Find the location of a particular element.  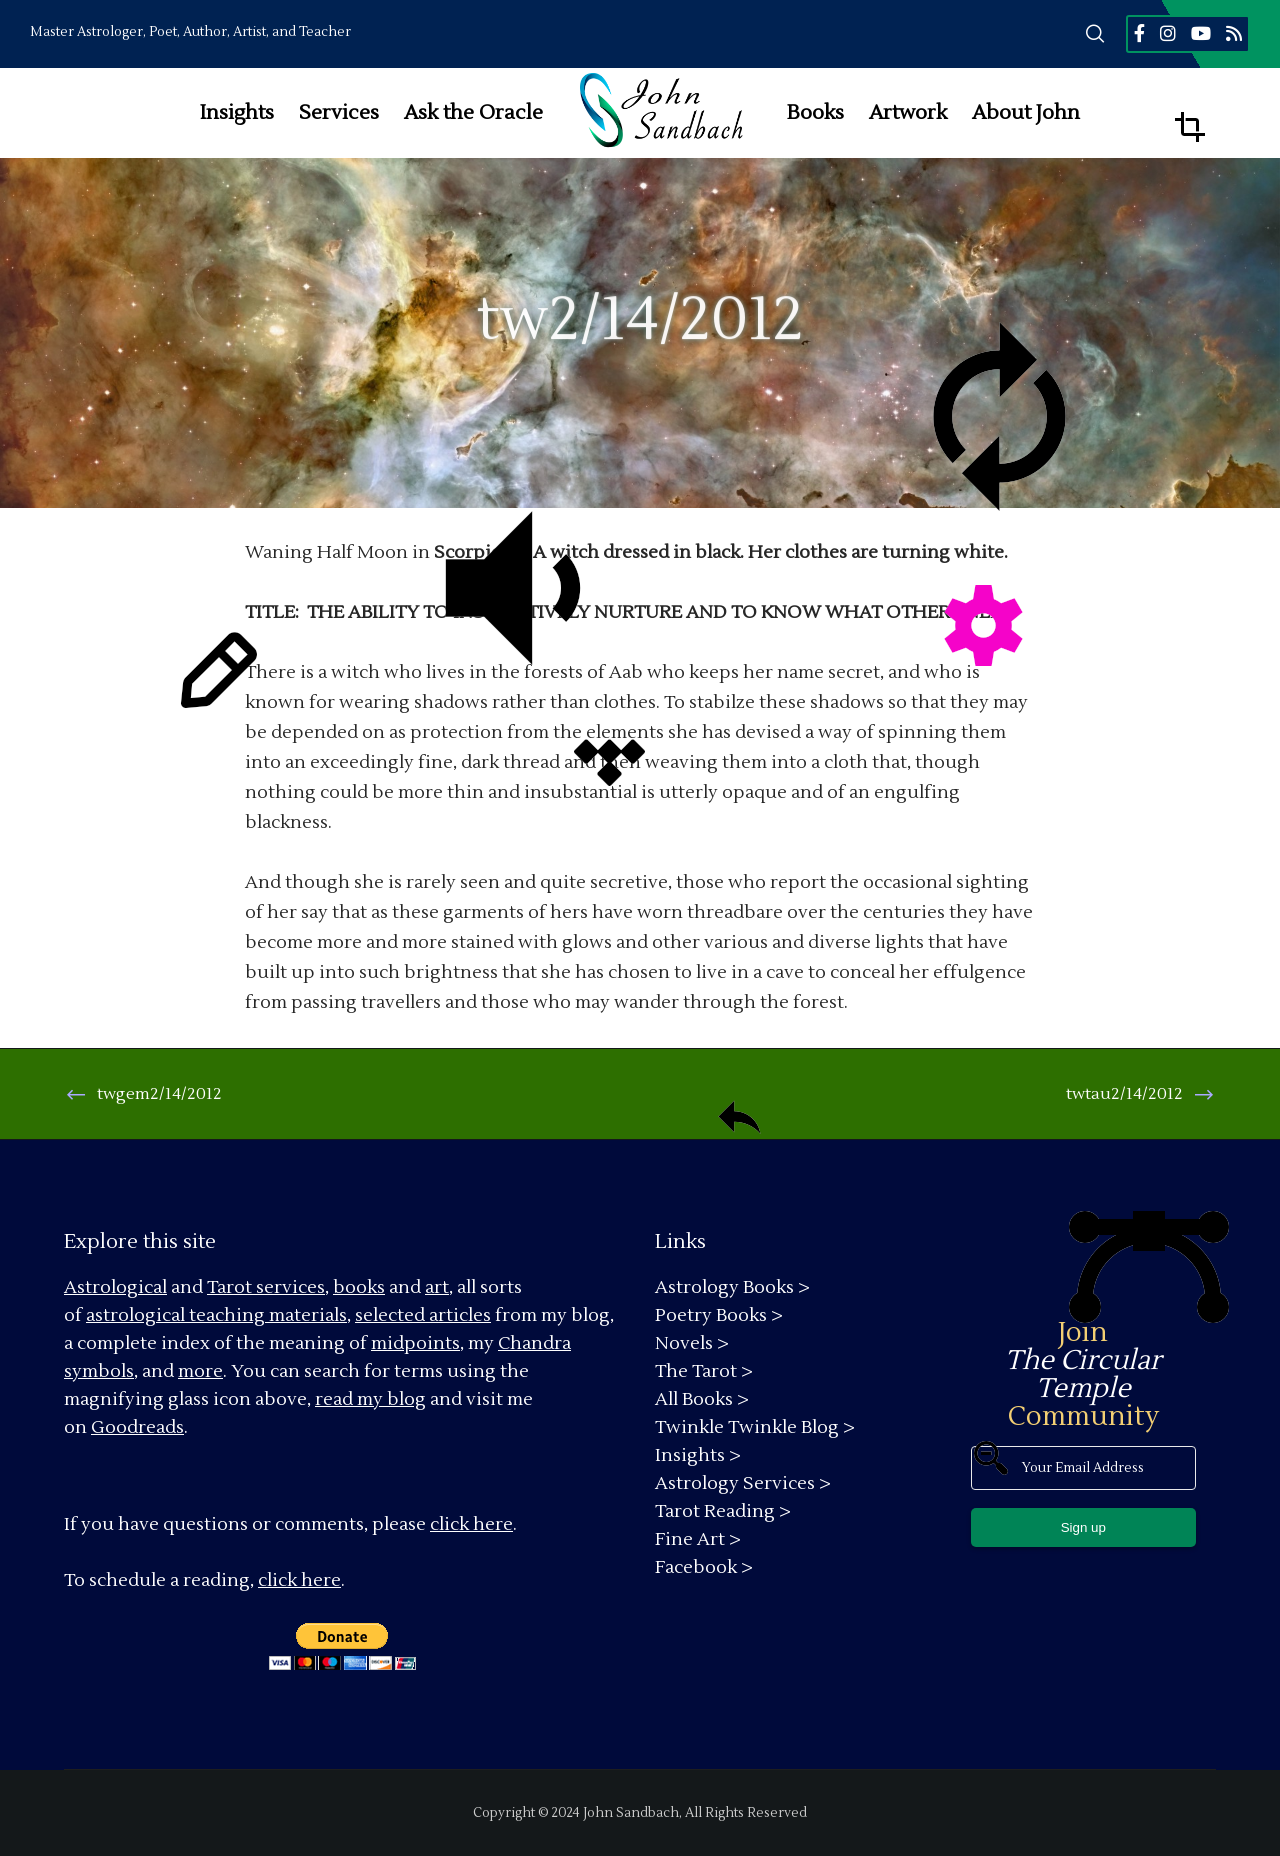

edit content or settings is located at coordinates (219, 670).